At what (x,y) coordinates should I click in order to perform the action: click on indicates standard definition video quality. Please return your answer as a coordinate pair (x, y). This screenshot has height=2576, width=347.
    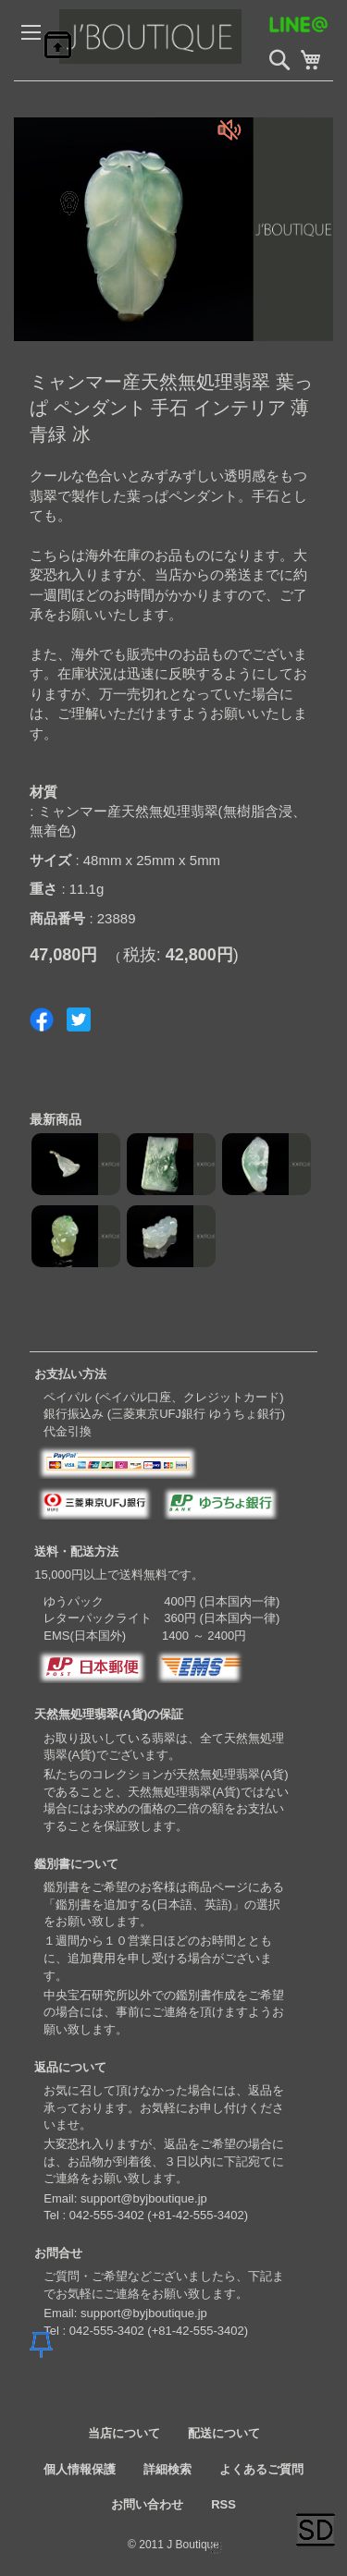
    Looking at the image, I should click on (316, 2530).